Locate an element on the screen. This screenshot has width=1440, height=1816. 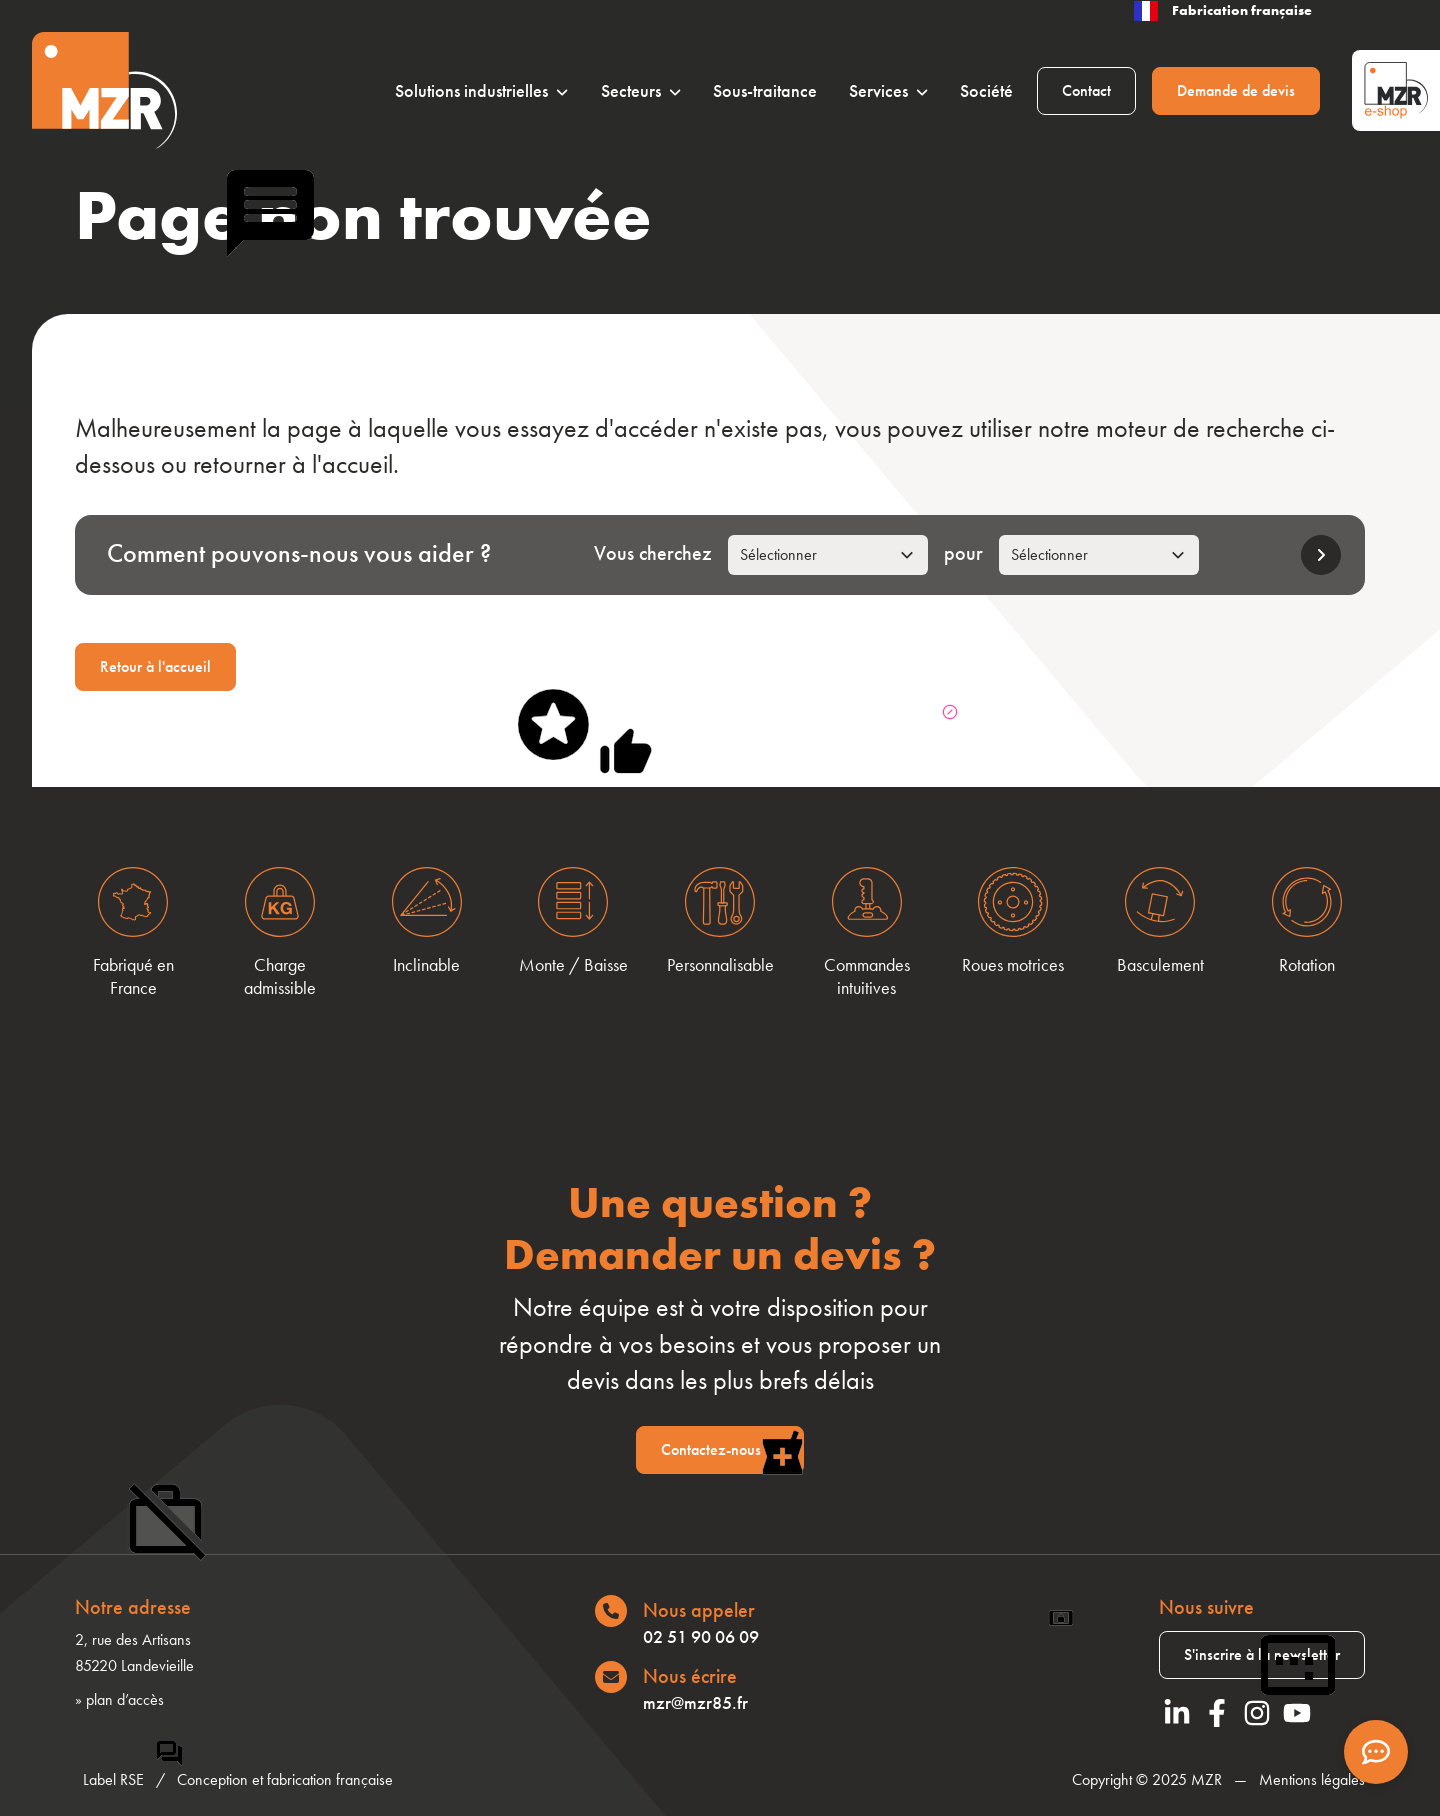
mark item as favorite is located at coordinates (553, 724).